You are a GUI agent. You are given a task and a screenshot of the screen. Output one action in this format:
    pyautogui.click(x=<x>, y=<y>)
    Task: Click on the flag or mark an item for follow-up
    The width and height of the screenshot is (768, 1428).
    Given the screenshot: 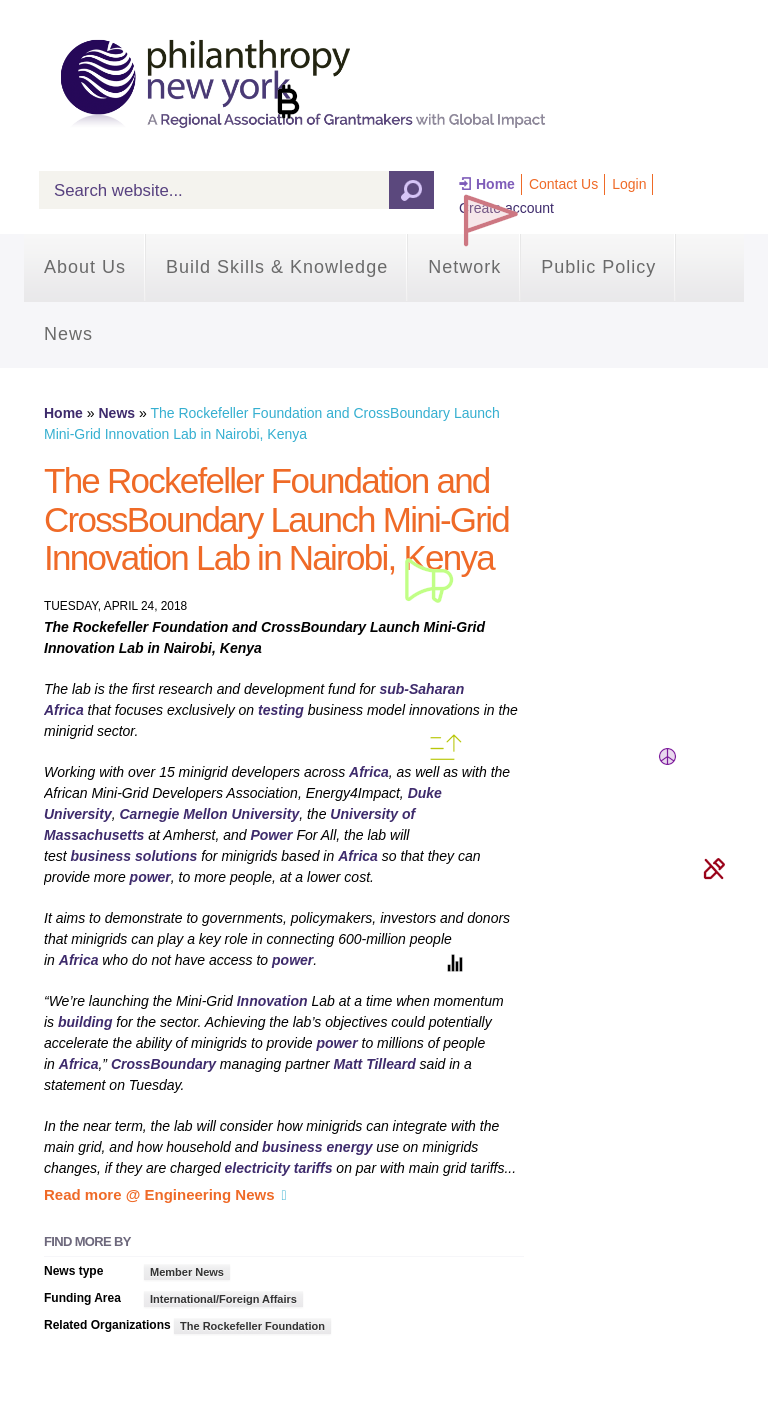 What is the action you would take?
    pyautogui.click(x=485, y=220)
    